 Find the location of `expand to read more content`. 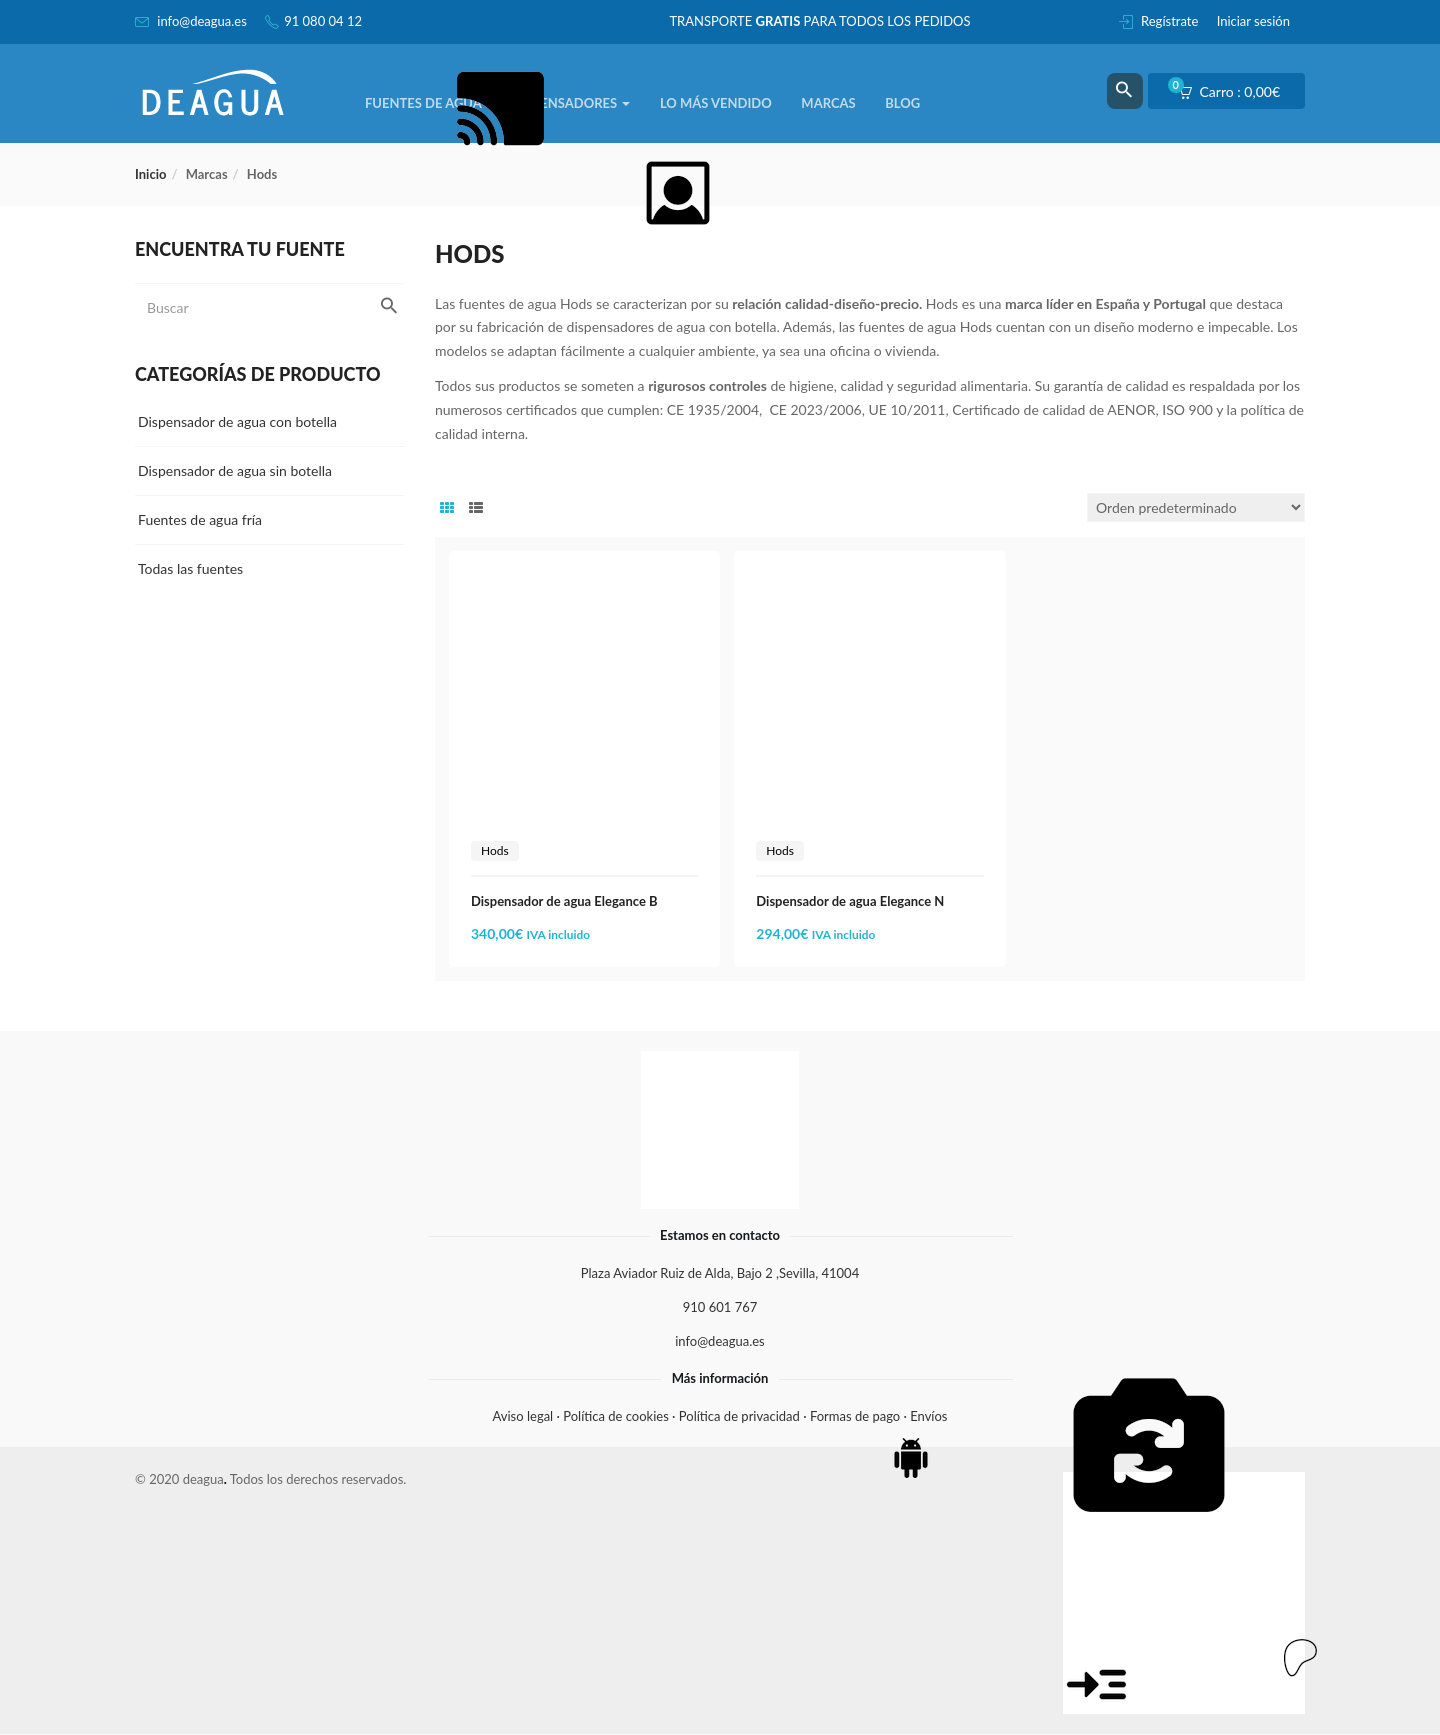

expand to read more content is located at coordinates (1096, 1684).